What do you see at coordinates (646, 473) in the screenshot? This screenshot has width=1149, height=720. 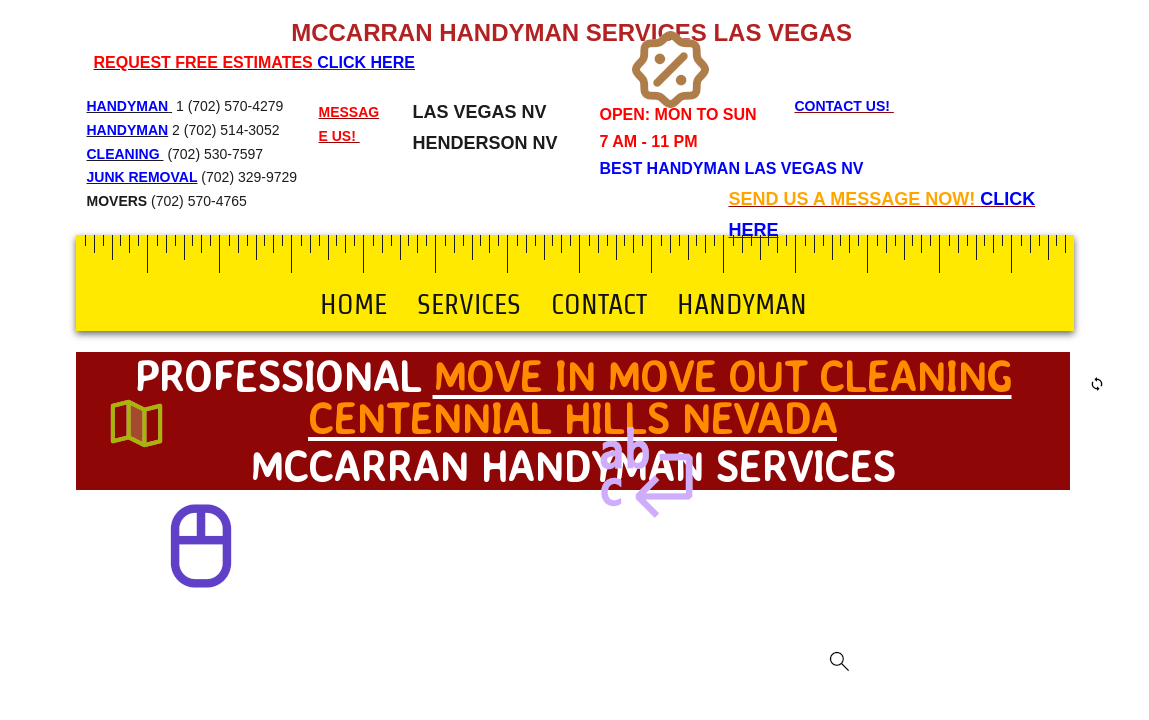 I see `toggle word wrap in the editor` at bounding box center [646, 473].